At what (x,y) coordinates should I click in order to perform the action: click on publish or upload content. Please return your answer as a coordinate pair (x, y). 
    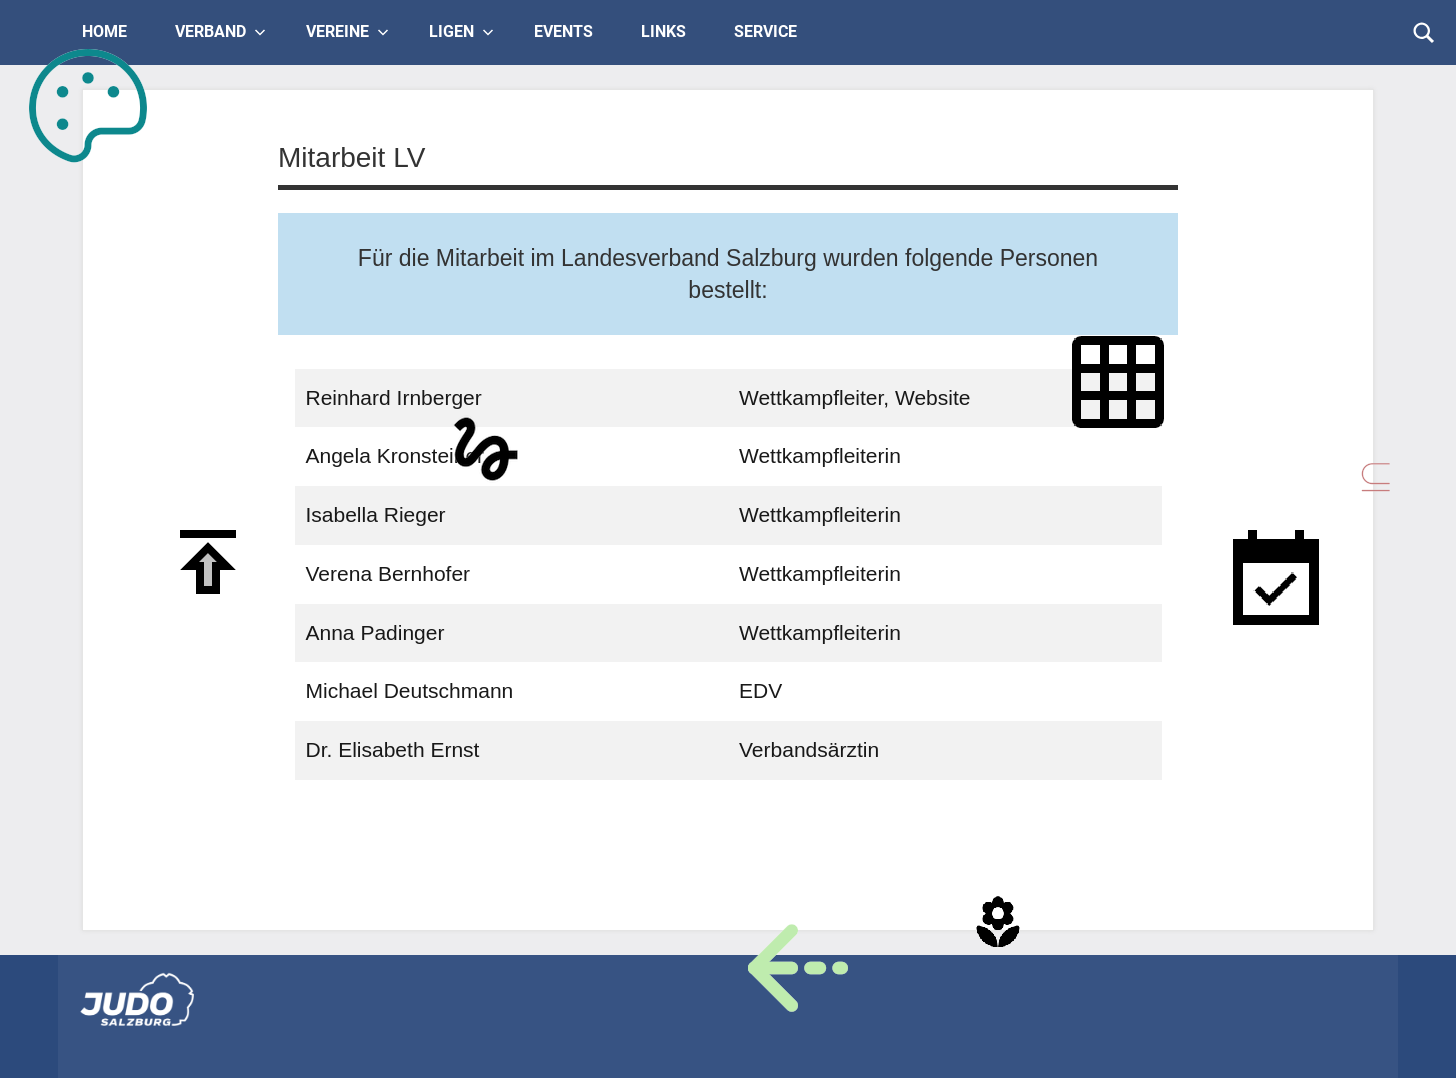
    Looking at the image, I should click on (208, 562).